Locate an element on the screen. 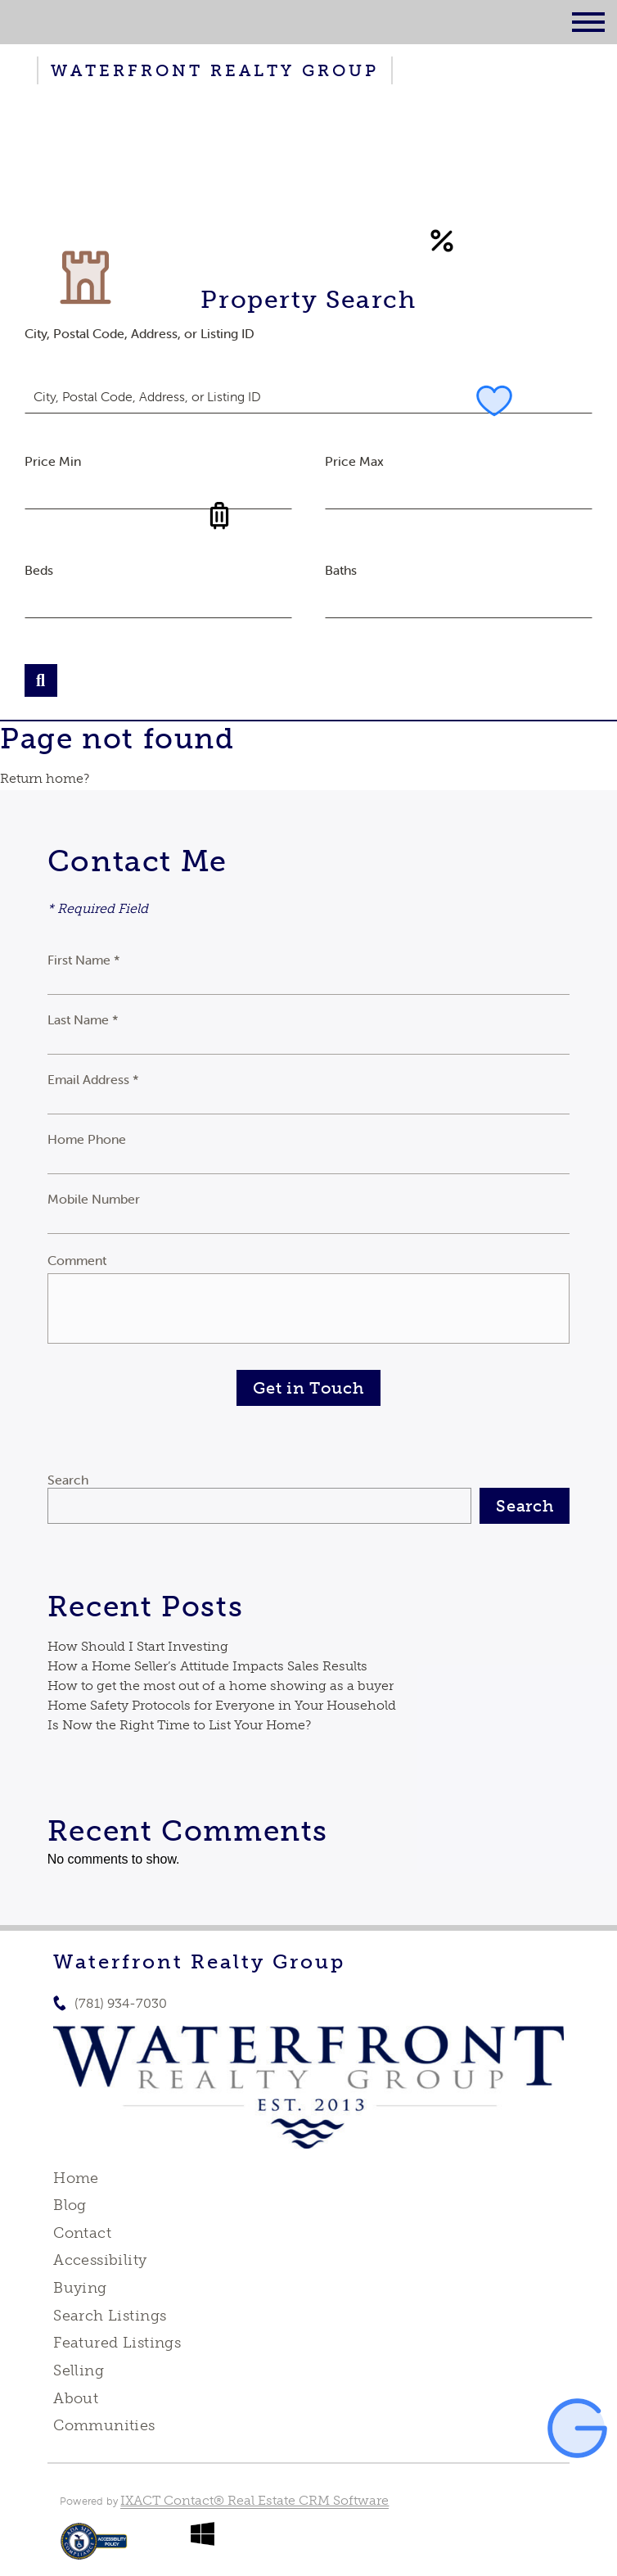 Image resolution: width=617 pixels, height=2576 pixels. access travel or trip planning features is located at coordinates (219, 516).